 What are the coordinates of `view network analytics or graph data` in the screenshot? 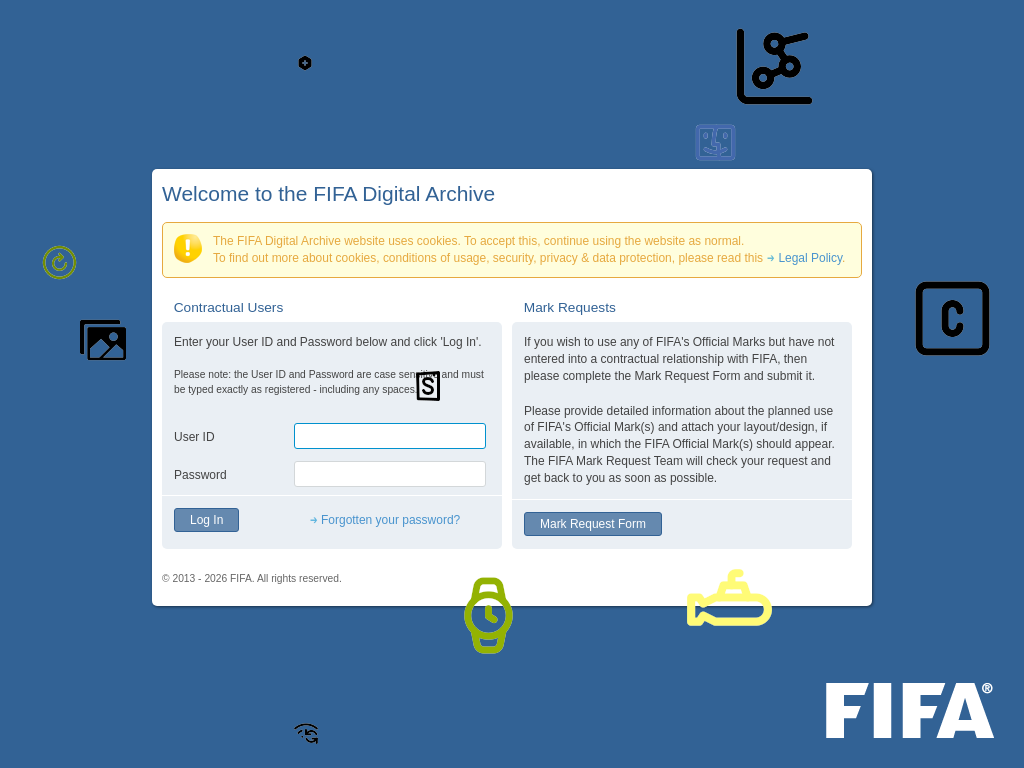 It's located at (774, 66).